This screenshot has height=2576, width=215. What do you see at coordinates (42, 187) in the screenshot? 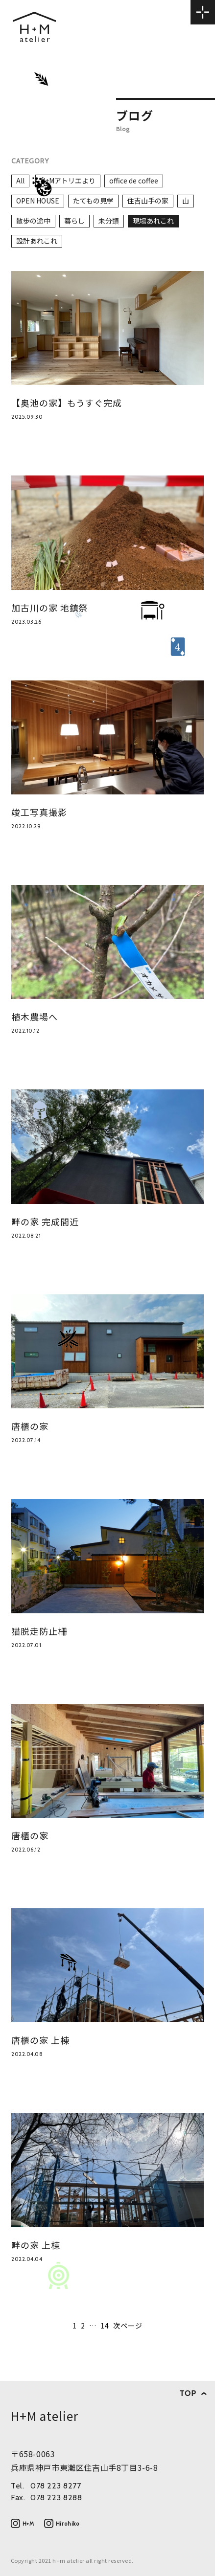
I see `indicates a dissolving or disintegrating effect` at bounding box center [42, 187].